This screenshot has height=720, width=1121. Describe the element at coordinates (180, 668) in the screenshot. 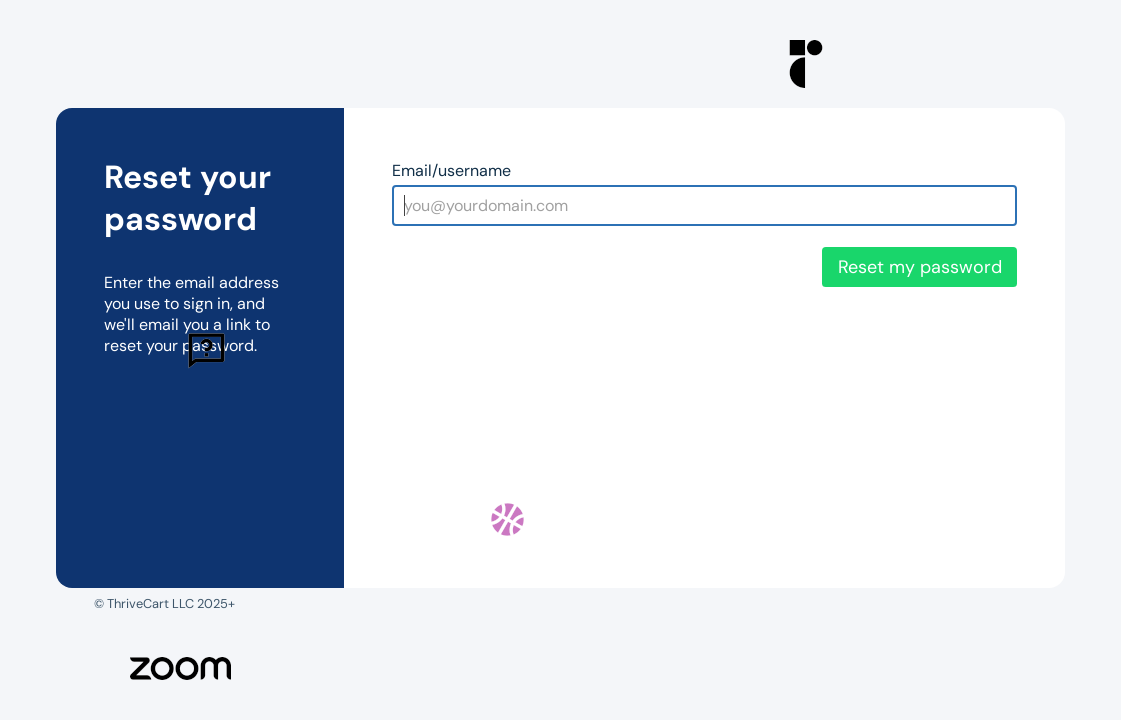

I see `open Zoom video conferencing app` at that location.